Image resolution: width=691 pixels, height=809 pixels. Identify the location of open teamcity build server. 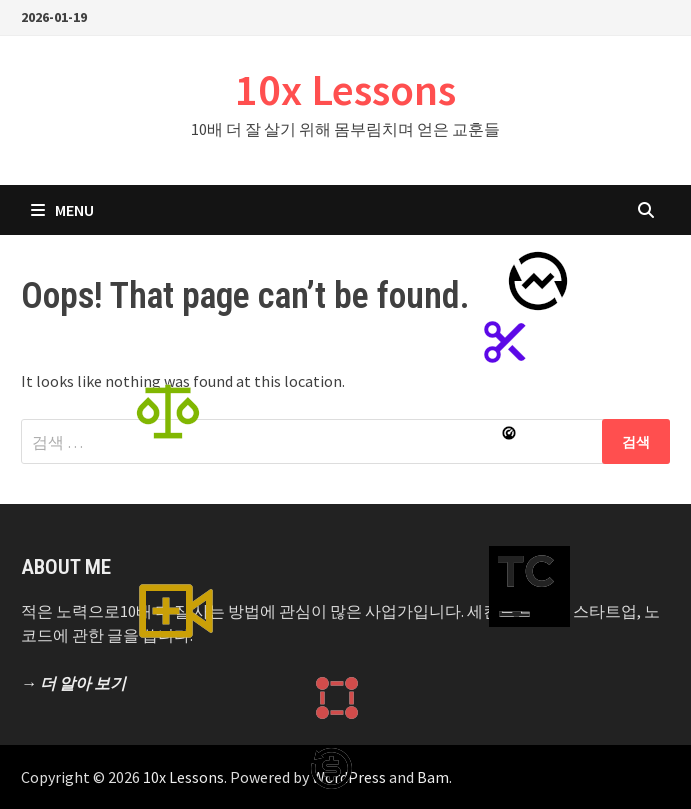
(529, 586).